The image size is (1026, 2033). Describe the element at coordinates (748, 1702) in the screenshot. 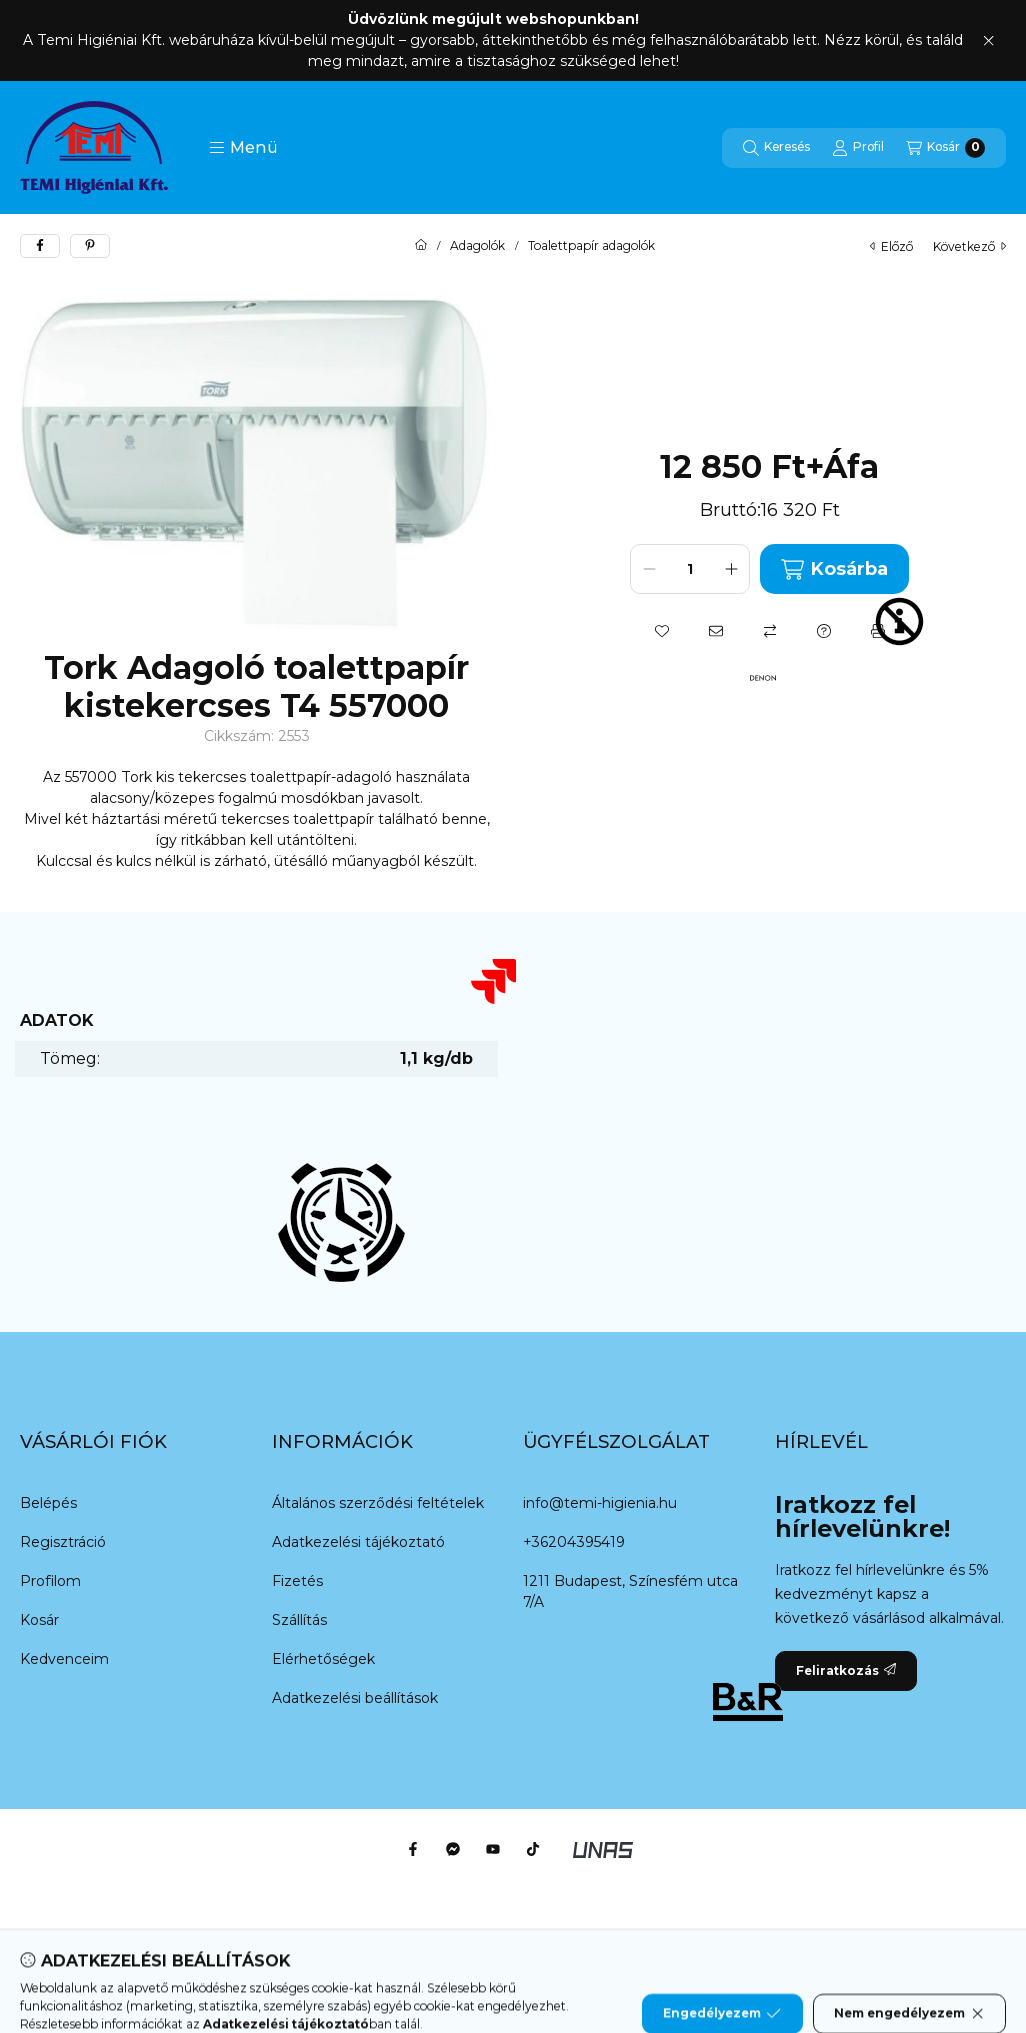

I see `B&R Automation company logo` at that location.